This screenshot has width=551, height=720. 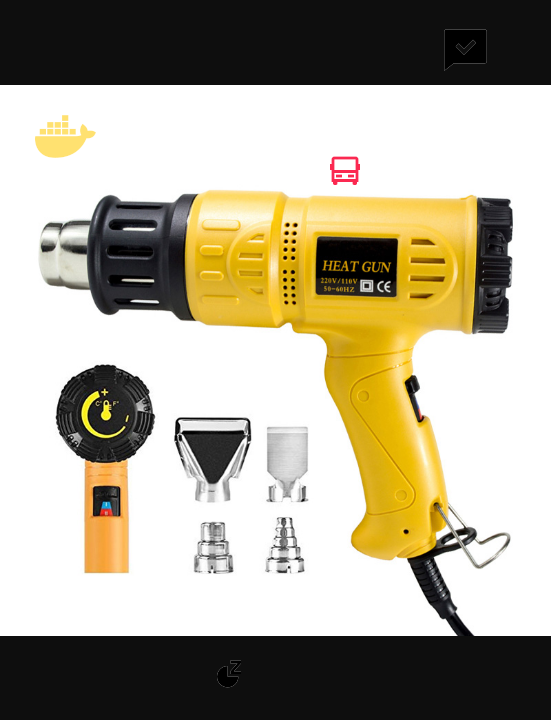 I want to click on message sent successfully, so click(x=465, y=48).